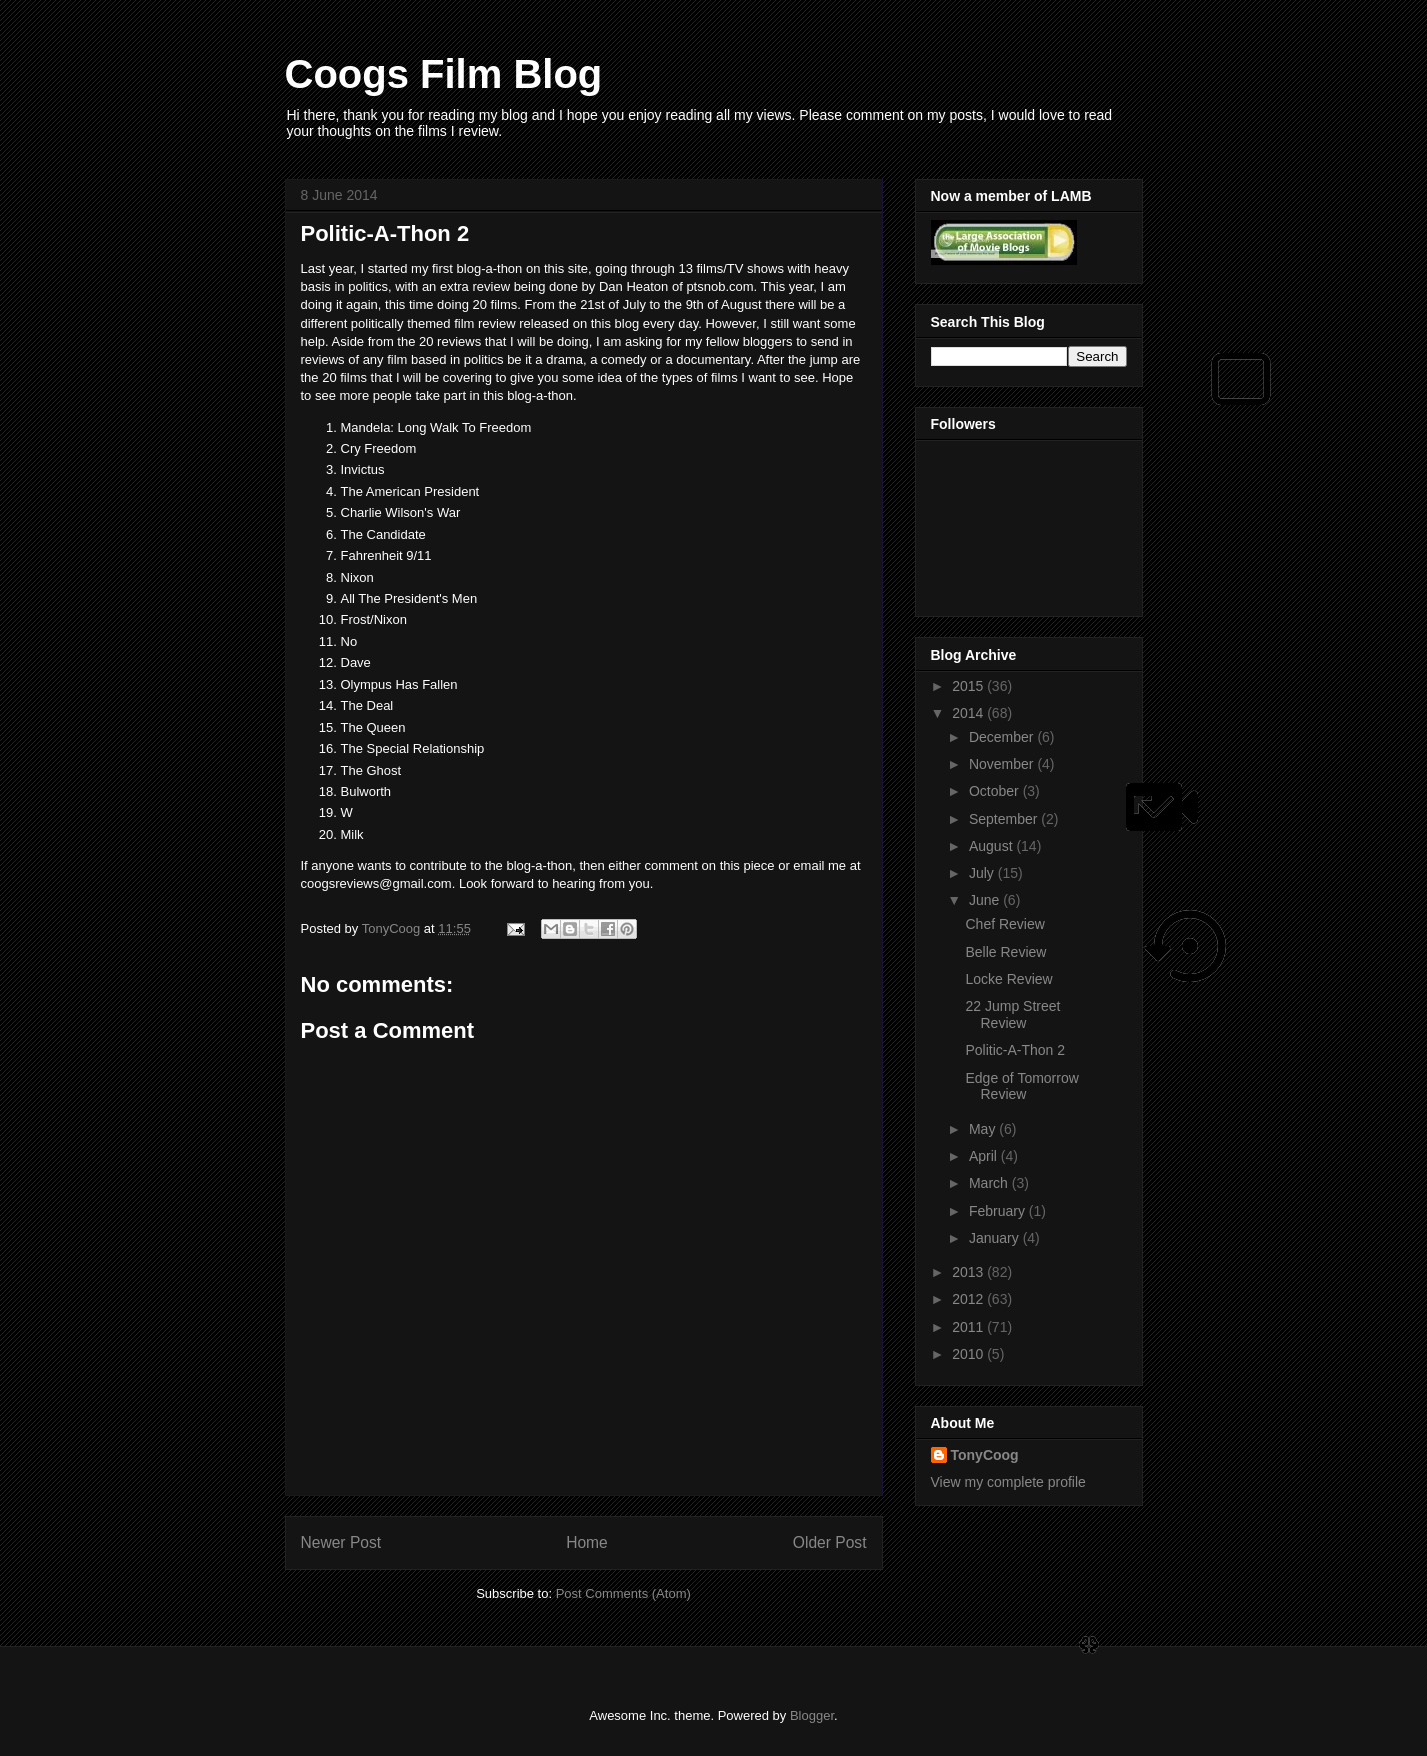 This screenshot has width=1427, height=1756. What do you see at coordinates (1190, 946) in the screenshot?
I see `restore settings to a previous backup` at bounding box center [1190, 946].